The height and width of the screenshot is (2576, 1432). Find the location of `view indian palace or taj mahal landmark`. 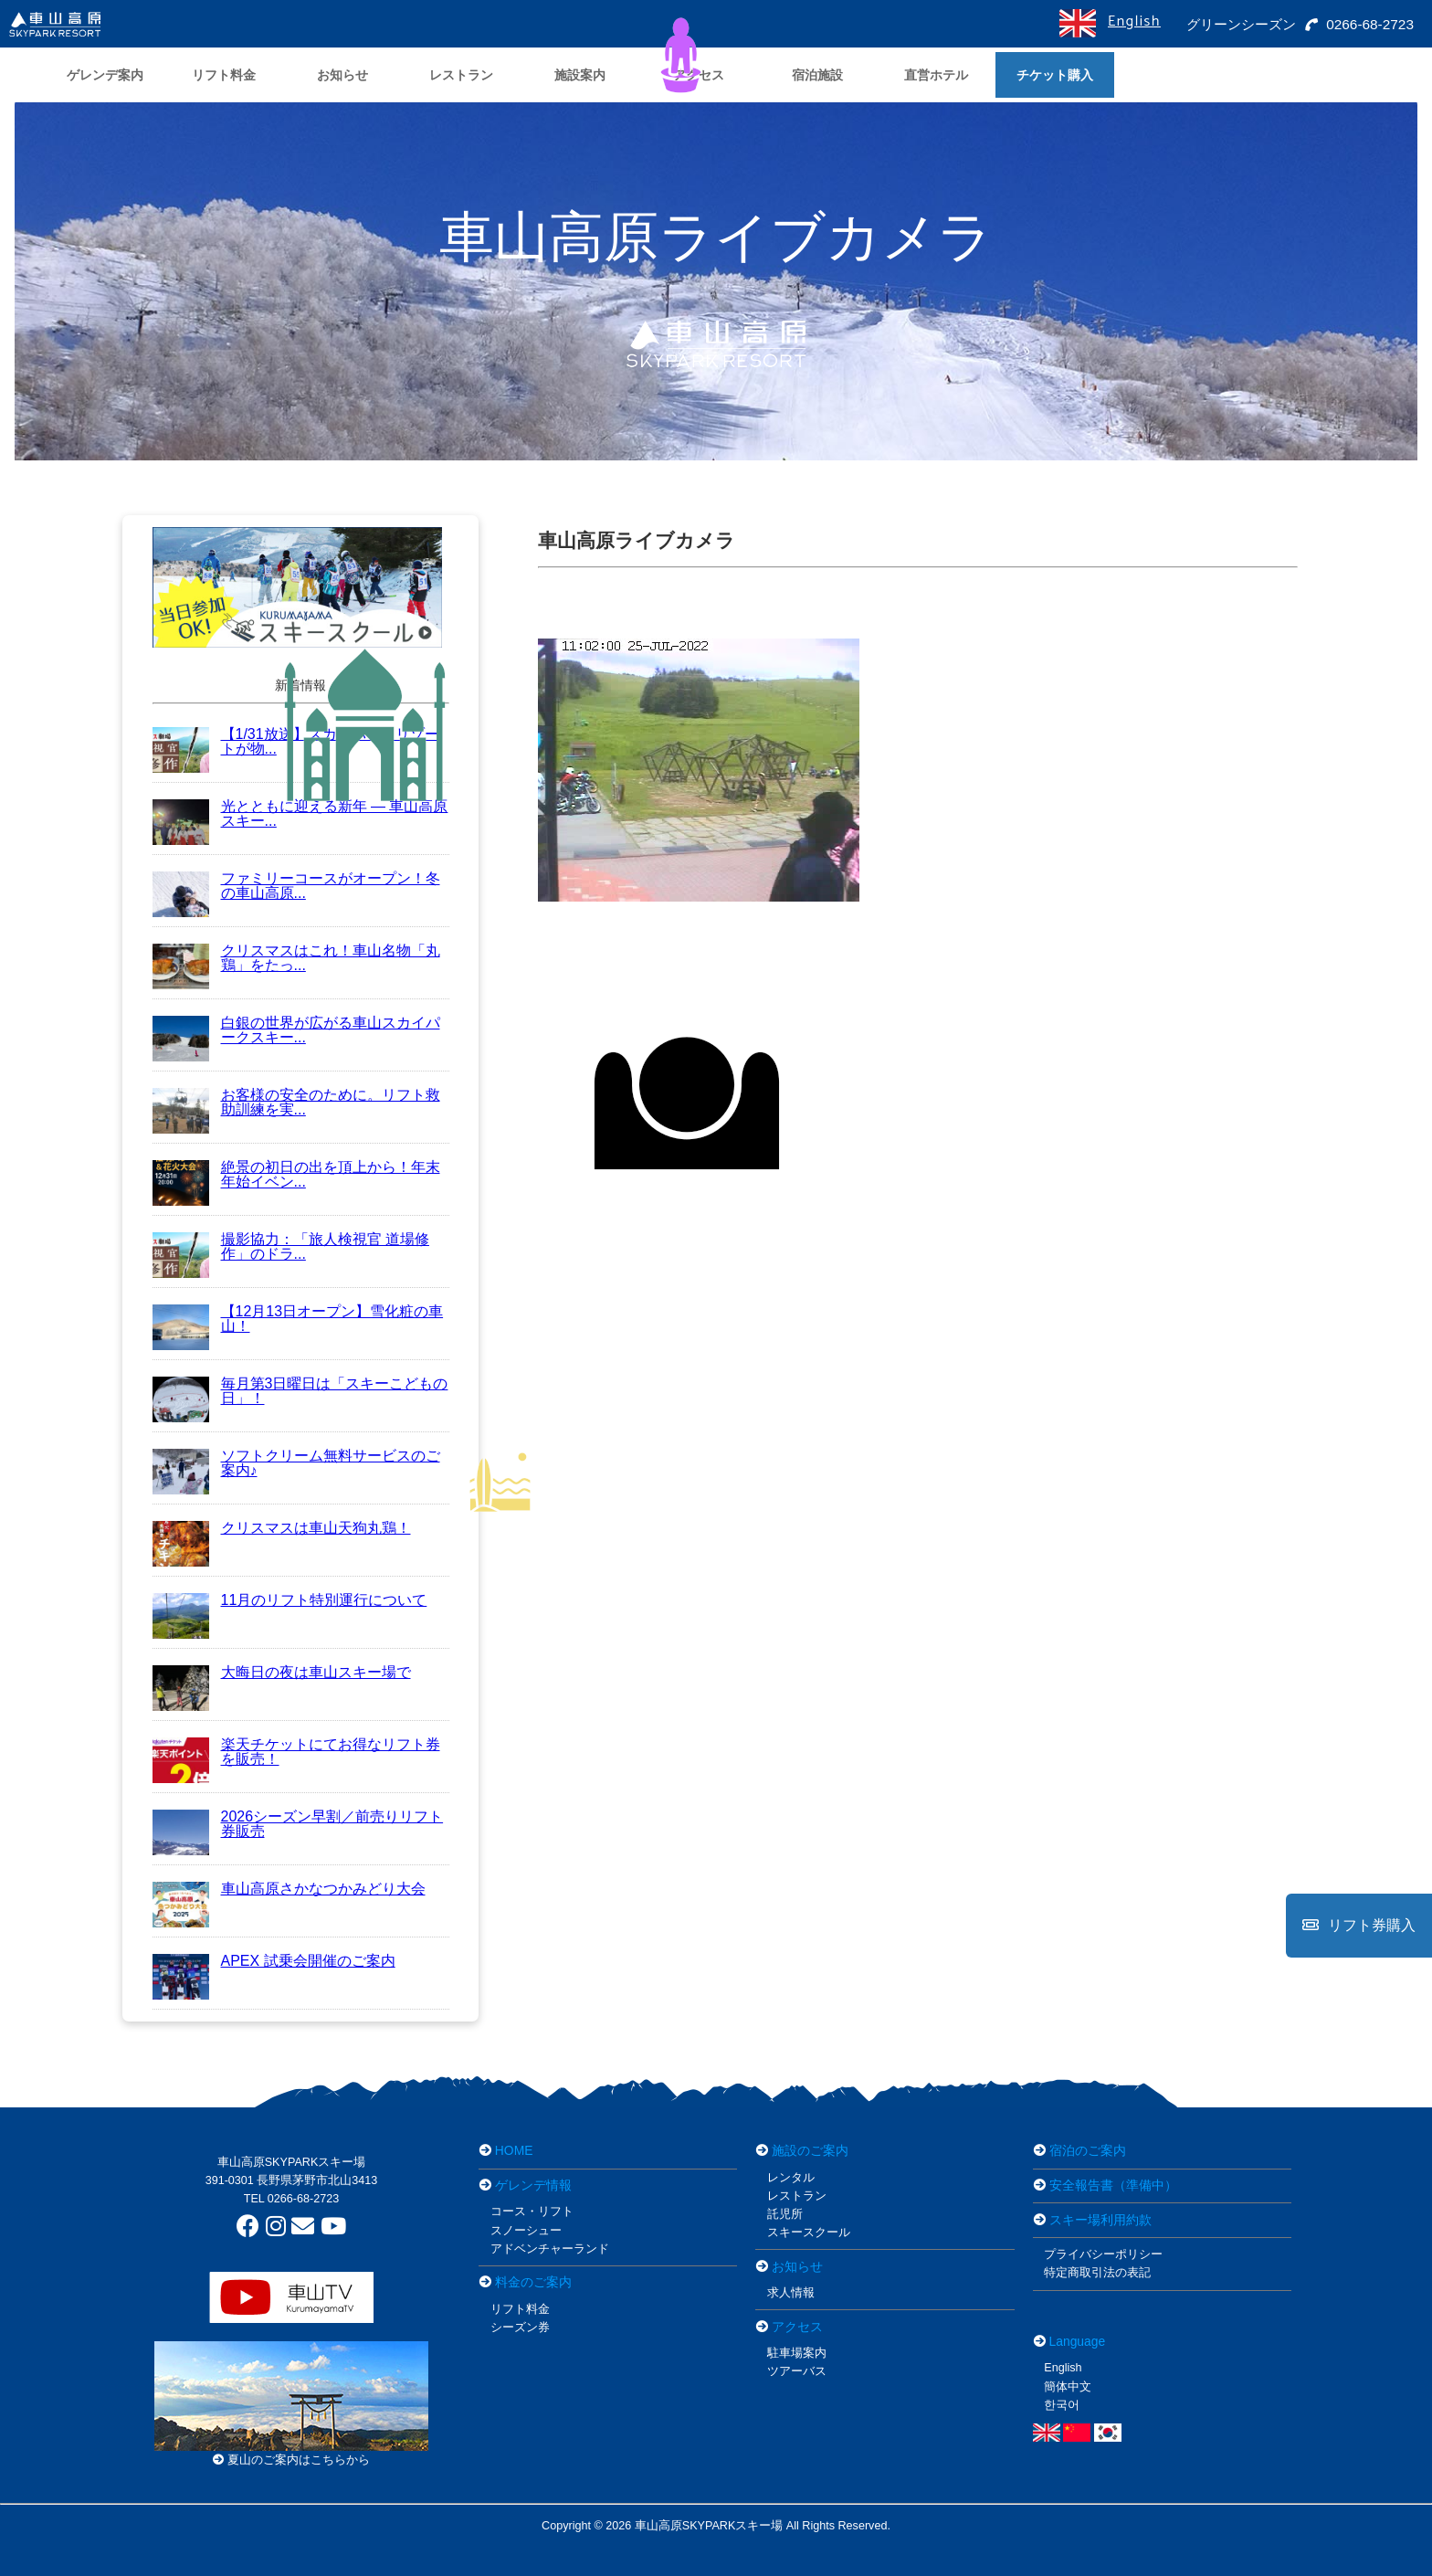

view indian palace or taj mahal landmark is located at coordinates (364, 724).